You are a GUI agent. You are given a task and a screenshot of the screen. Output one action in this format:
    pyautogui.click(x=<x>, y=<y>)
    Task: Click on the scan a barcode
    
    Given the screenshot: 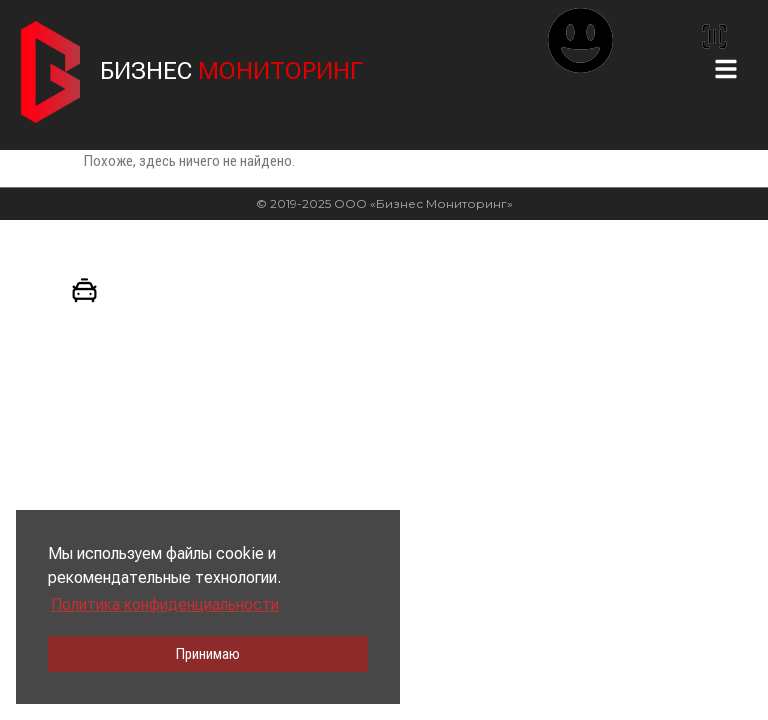 What is the action you would take?
    pyautogui.click(x=714, y=36)
    